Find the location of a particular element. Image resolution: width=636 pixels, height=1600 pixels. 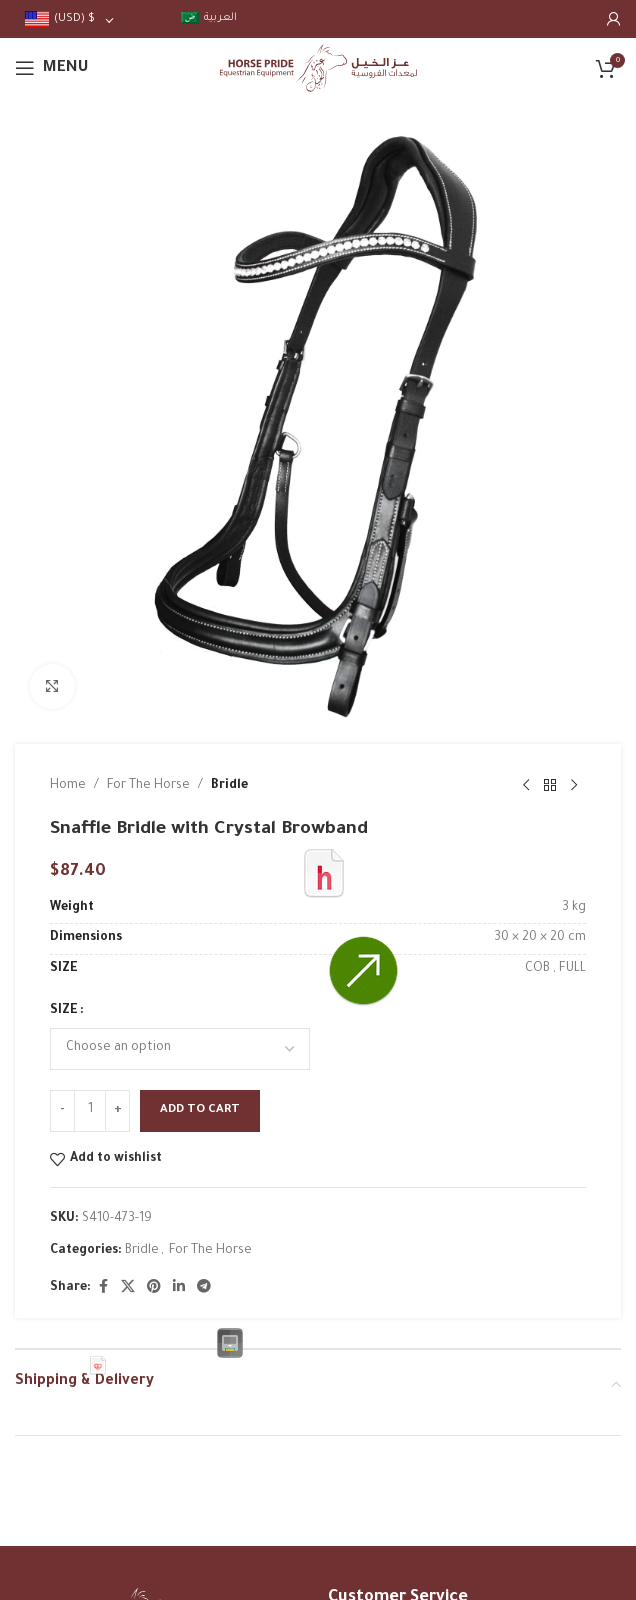

a ruby programming language source file is located at coordinates (98, 1365).